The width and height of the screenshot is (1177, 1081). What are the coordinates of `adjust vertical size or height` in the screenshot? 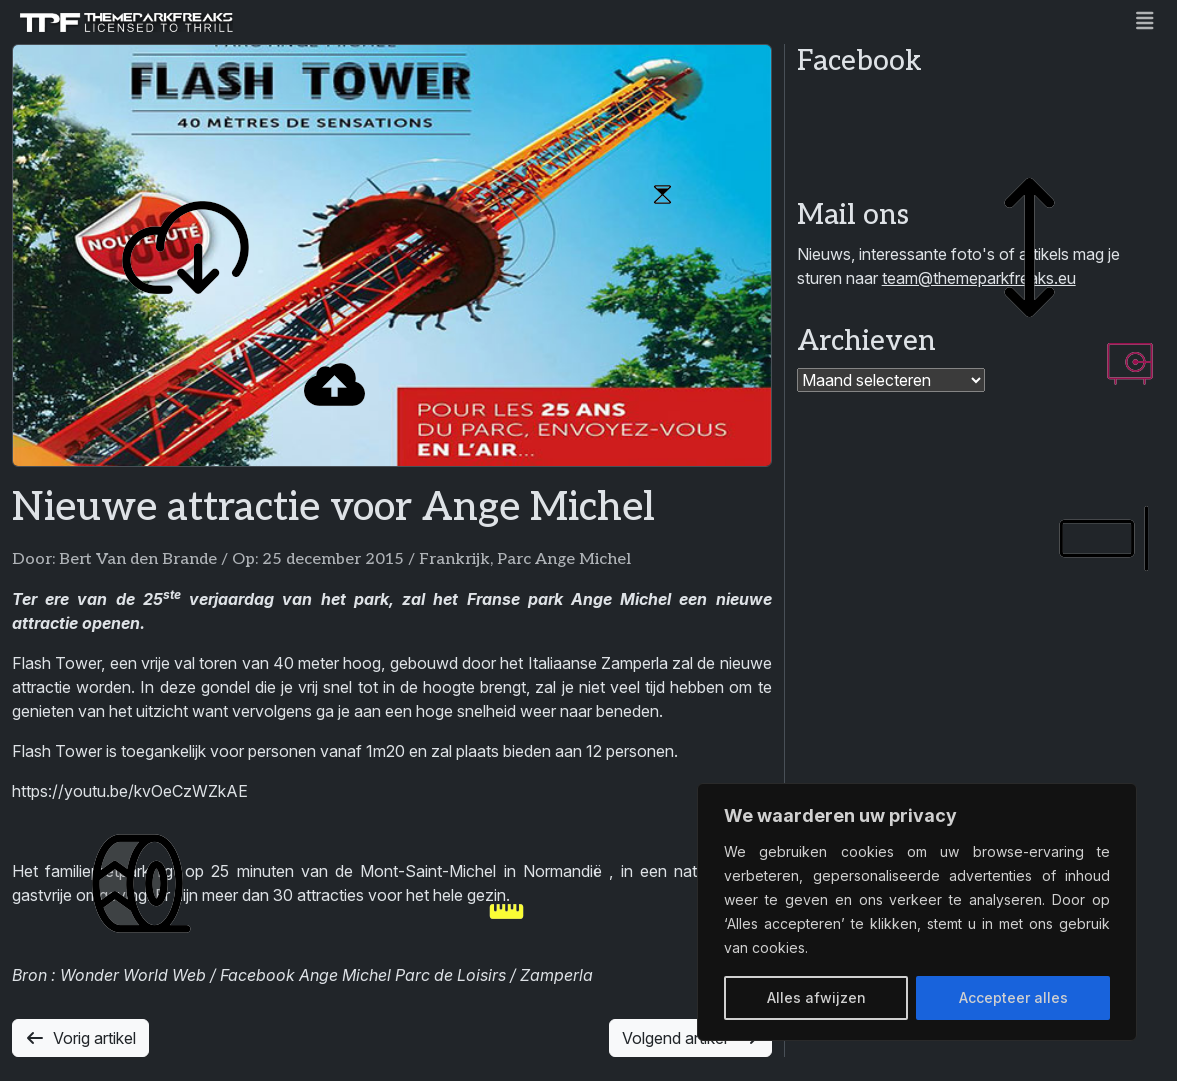 It's located at (1029, 247).